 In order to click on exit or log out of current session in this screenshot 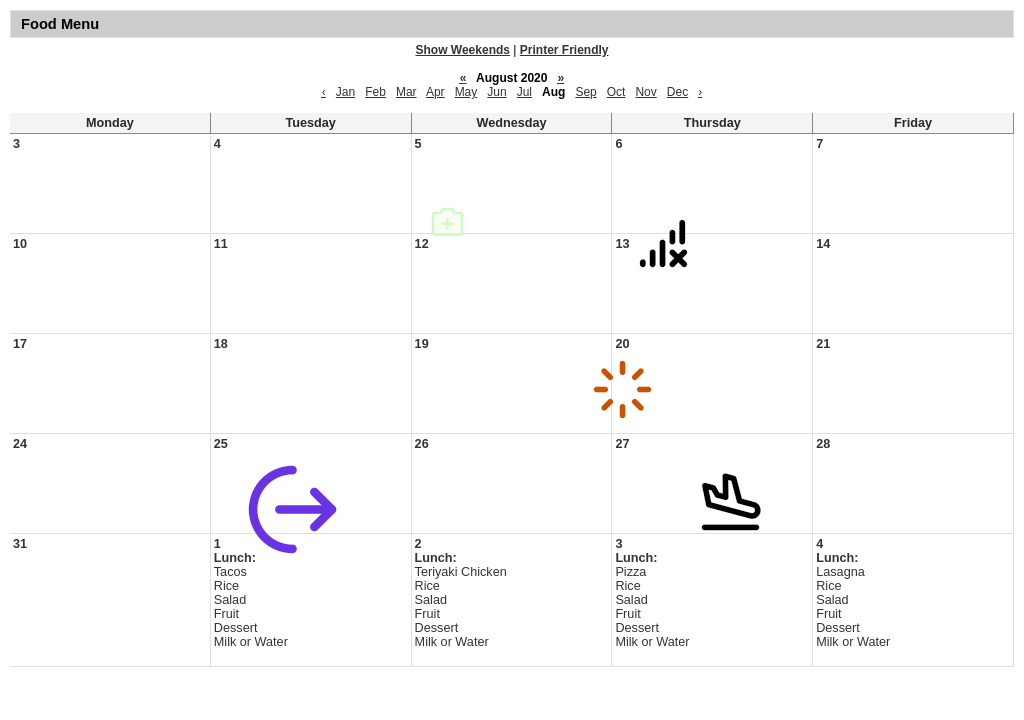, I will do `click(292, 509)`.